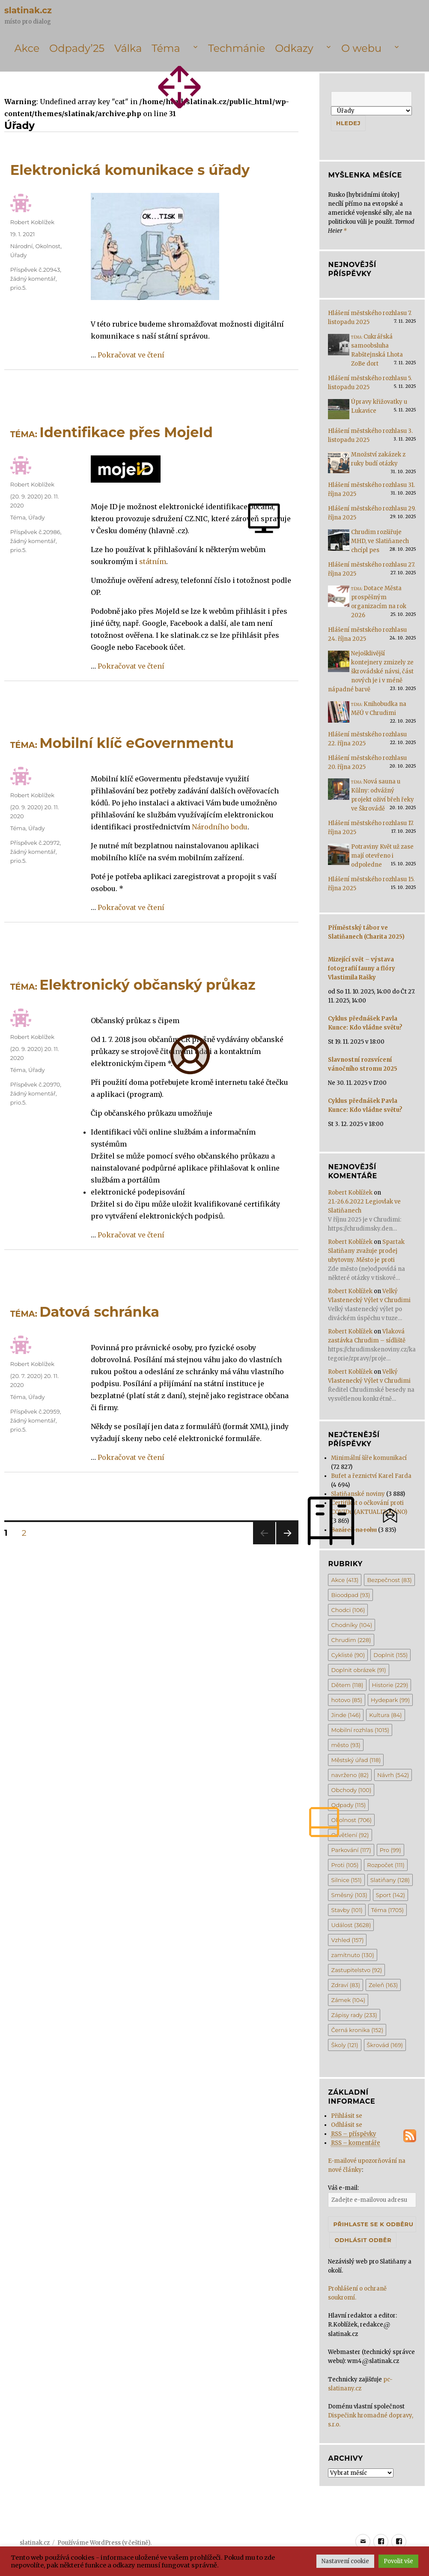 This screenshot has width=429, height=2576. What do you see at coordinates (179, 89) in the screenshot?
I see `move or reposition an element` at bounding box center [179, 89].